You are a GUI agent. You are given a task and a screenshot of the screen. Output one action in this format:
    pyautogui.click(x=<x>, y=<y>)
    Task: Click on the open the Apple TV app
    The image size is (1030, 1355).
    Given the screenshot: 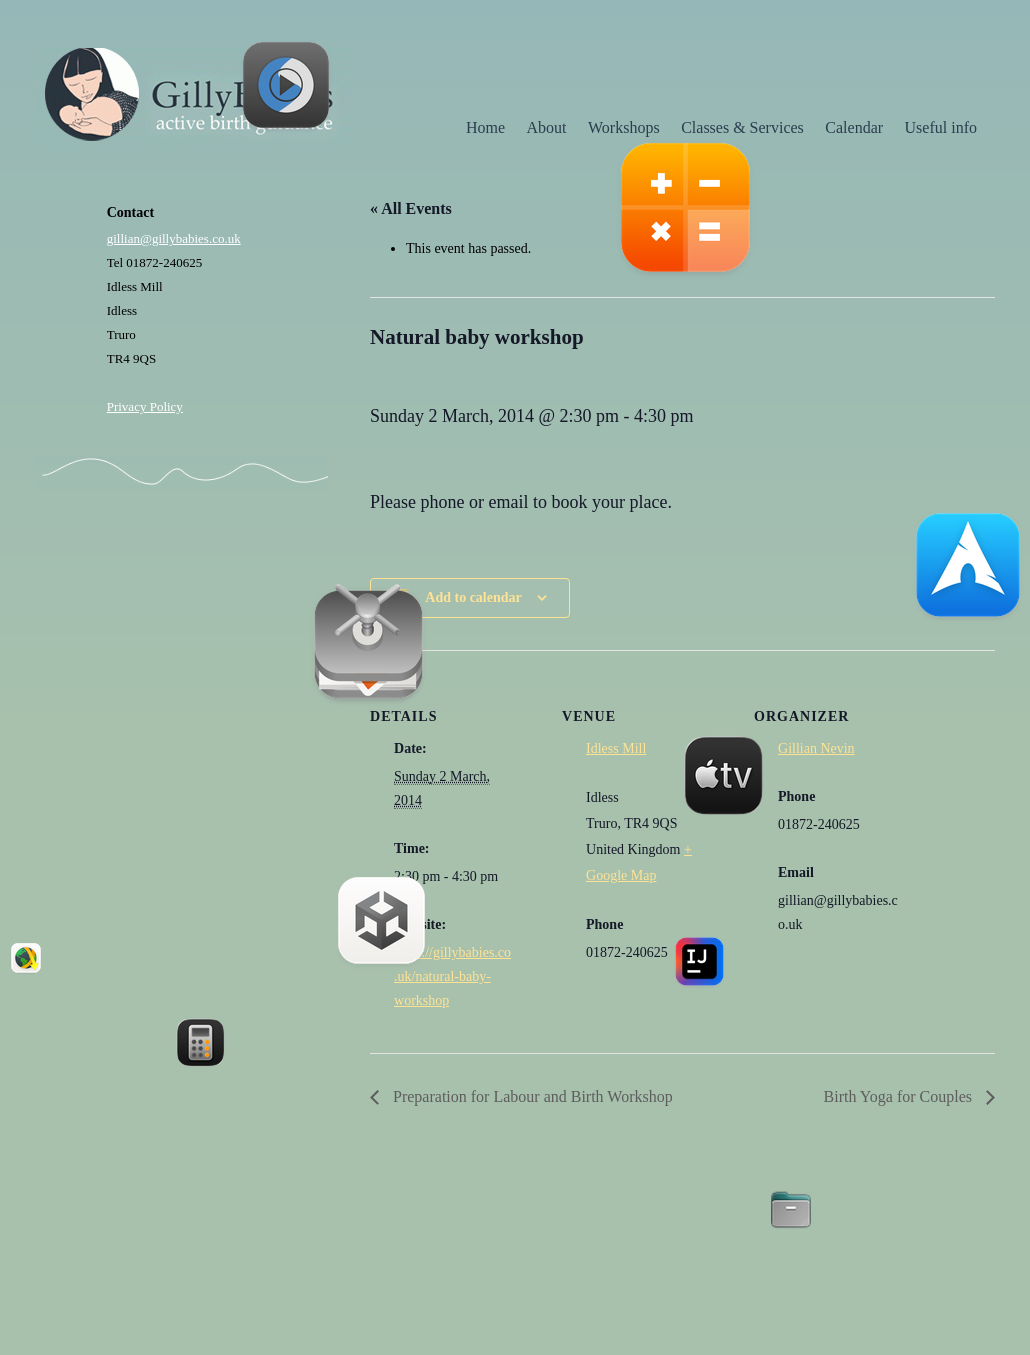 What is the action you would take?
    pyautogui.click(x=723, y=775)
    